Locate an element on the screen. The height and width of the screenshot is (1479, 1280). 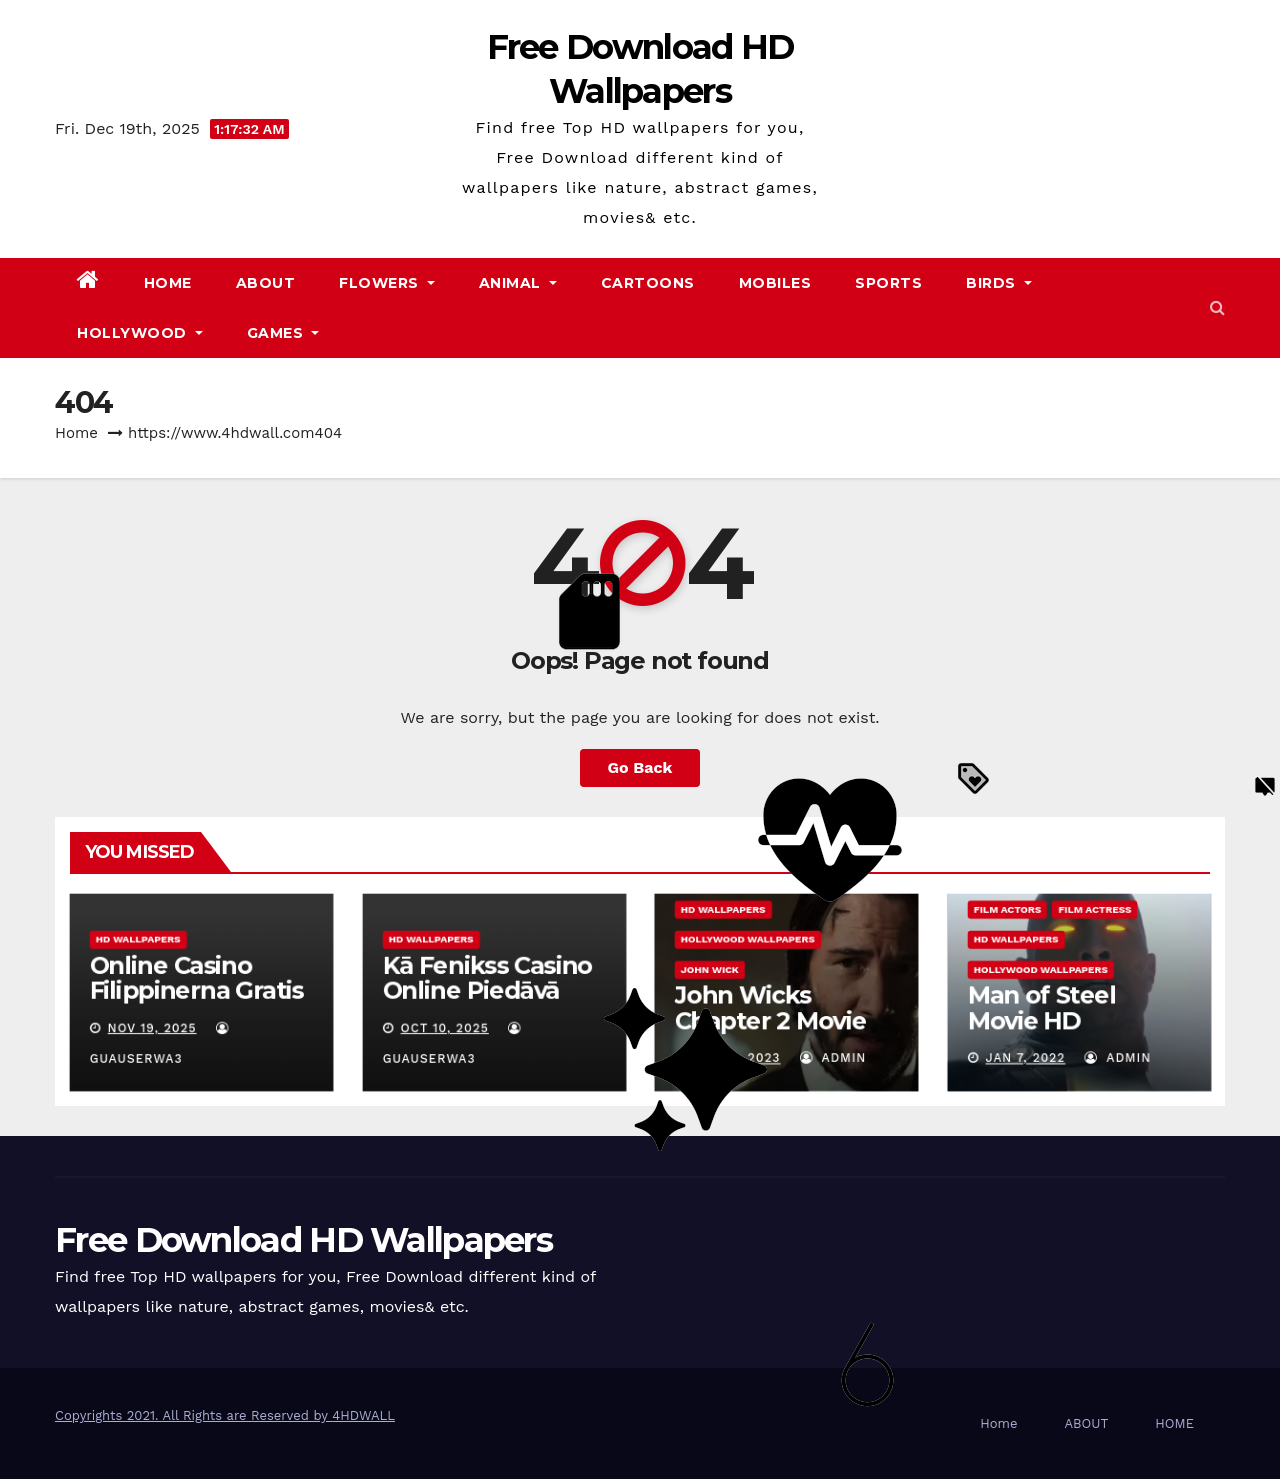
indicates the number six in a list or sequence is located at coordinates (867, 1364).